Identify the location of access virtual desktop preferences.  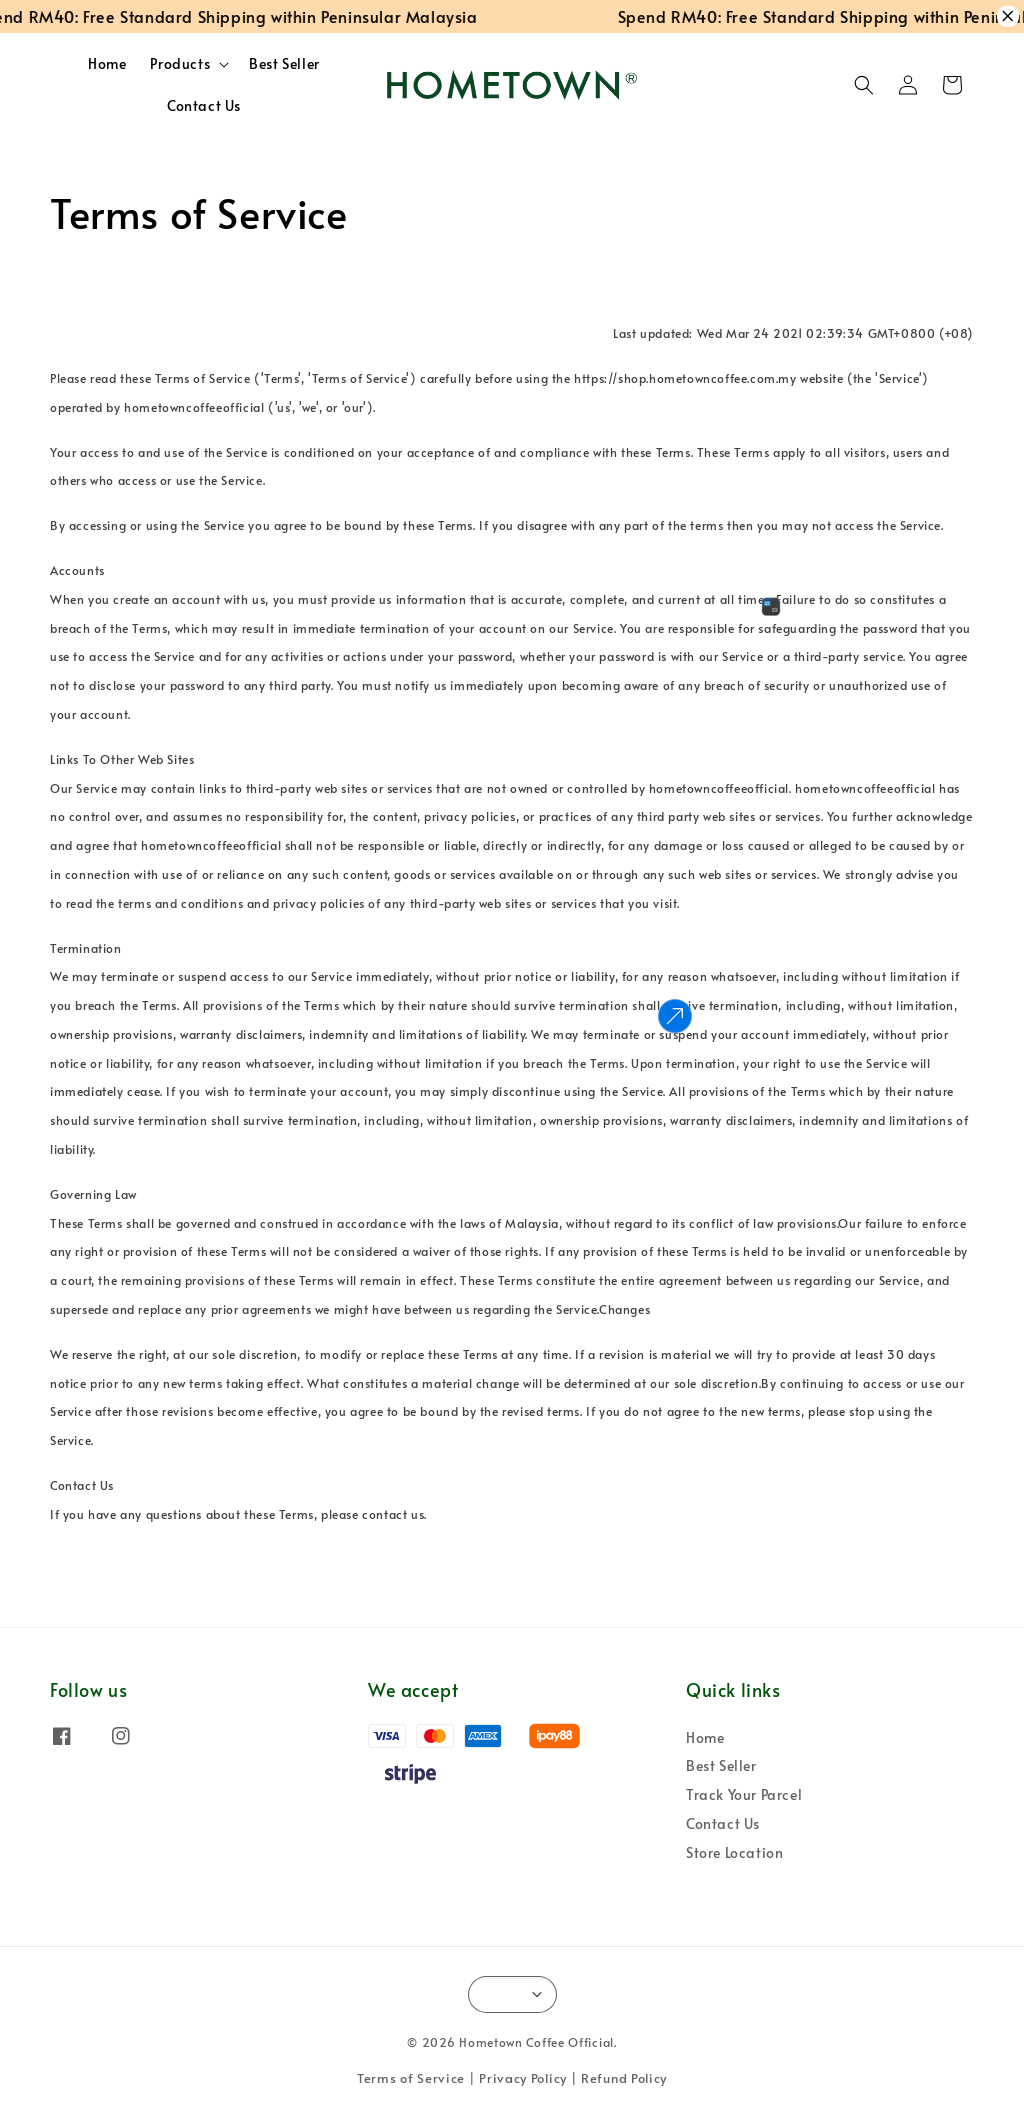
(771, 607).